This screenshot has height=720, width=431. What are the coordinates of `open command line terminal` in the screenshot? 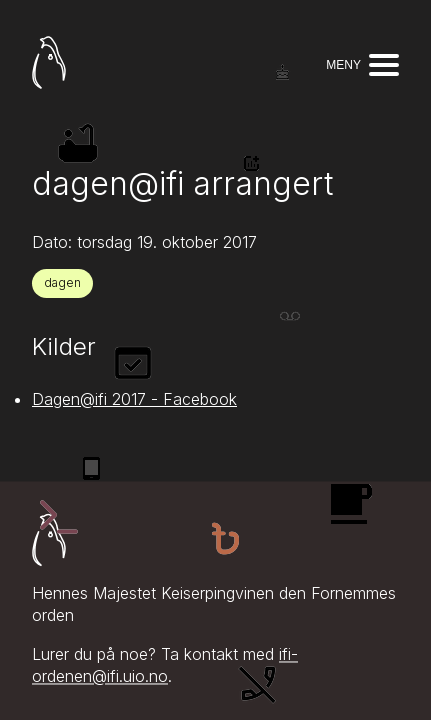 It's located at (59, 517).